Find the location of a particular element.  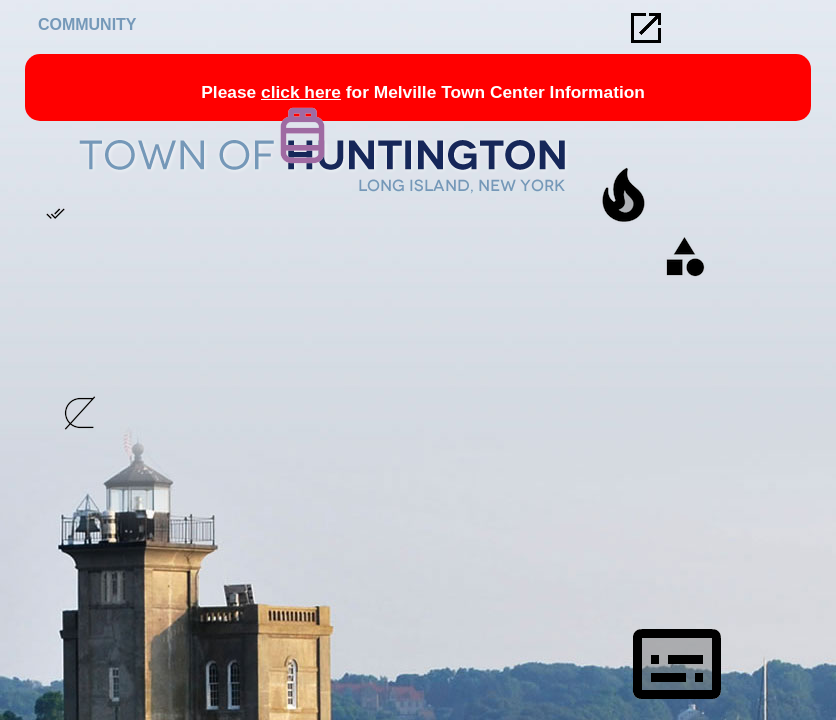

browse or filter by category is located at coordinates (684, 256).